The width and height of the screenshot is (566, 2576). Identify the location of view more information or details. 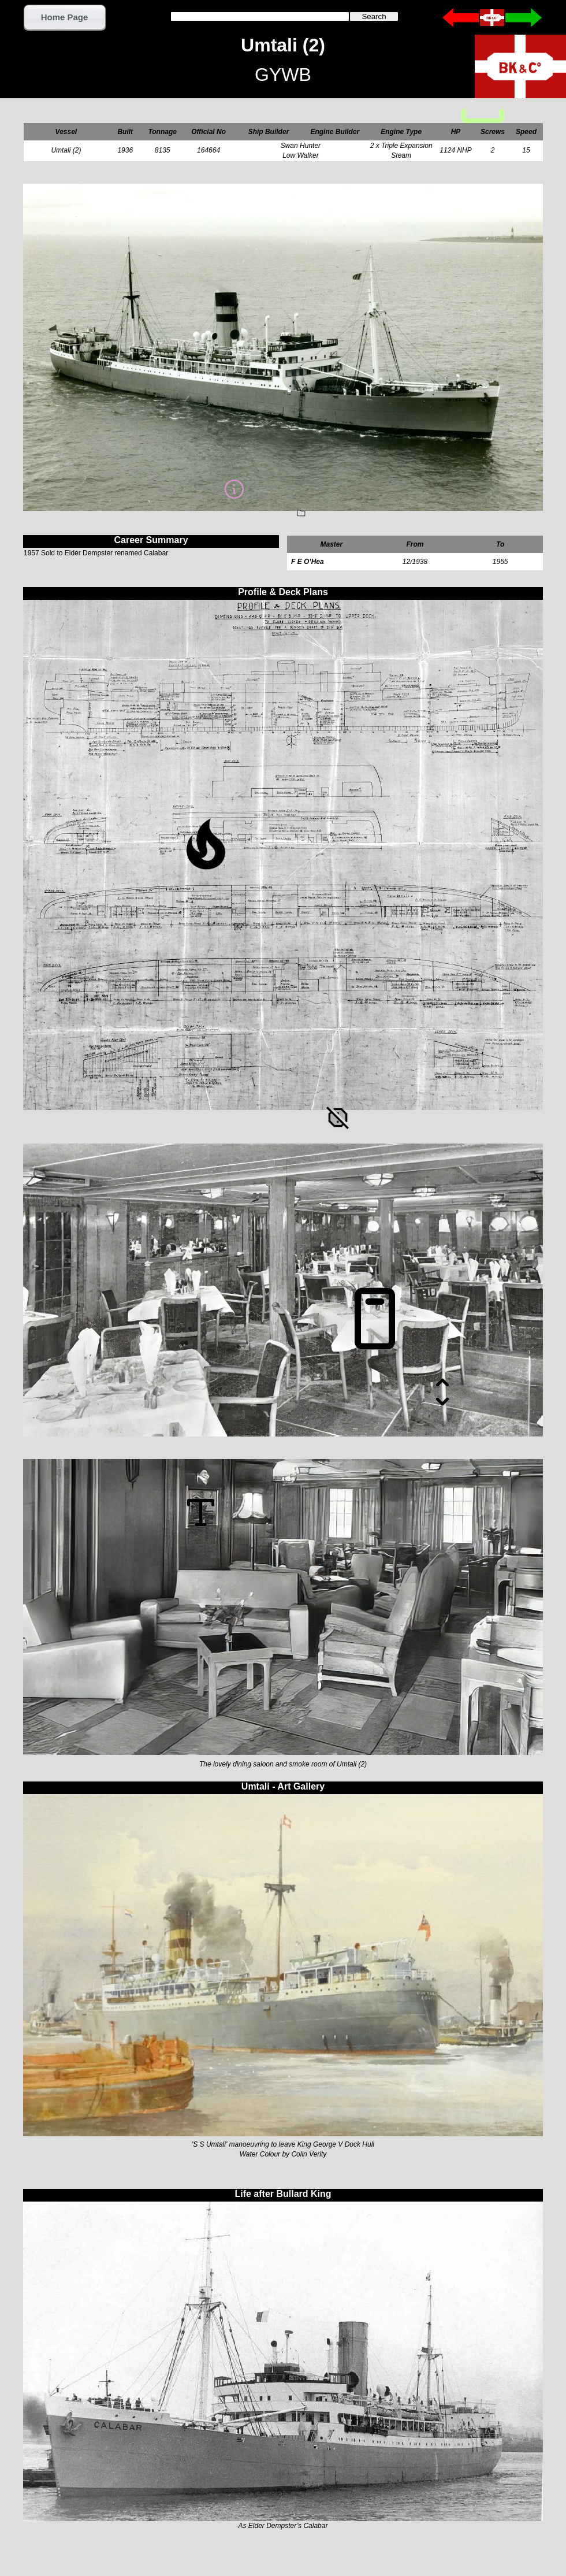
(234, 489).